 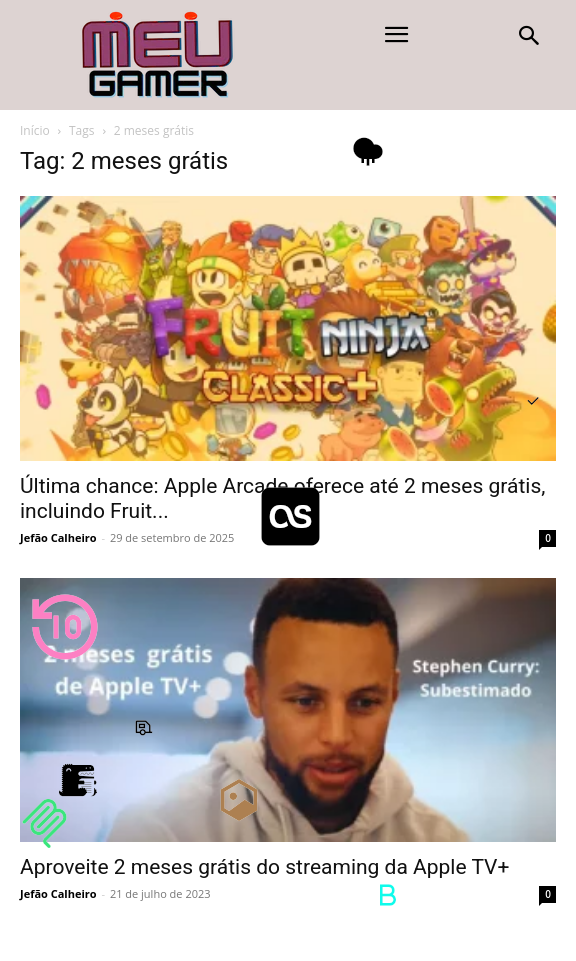 What do you see at coordinates (143, 727) in the screenshot?
I see `view caravan or RV rental options` at bounding box center [143, 727].